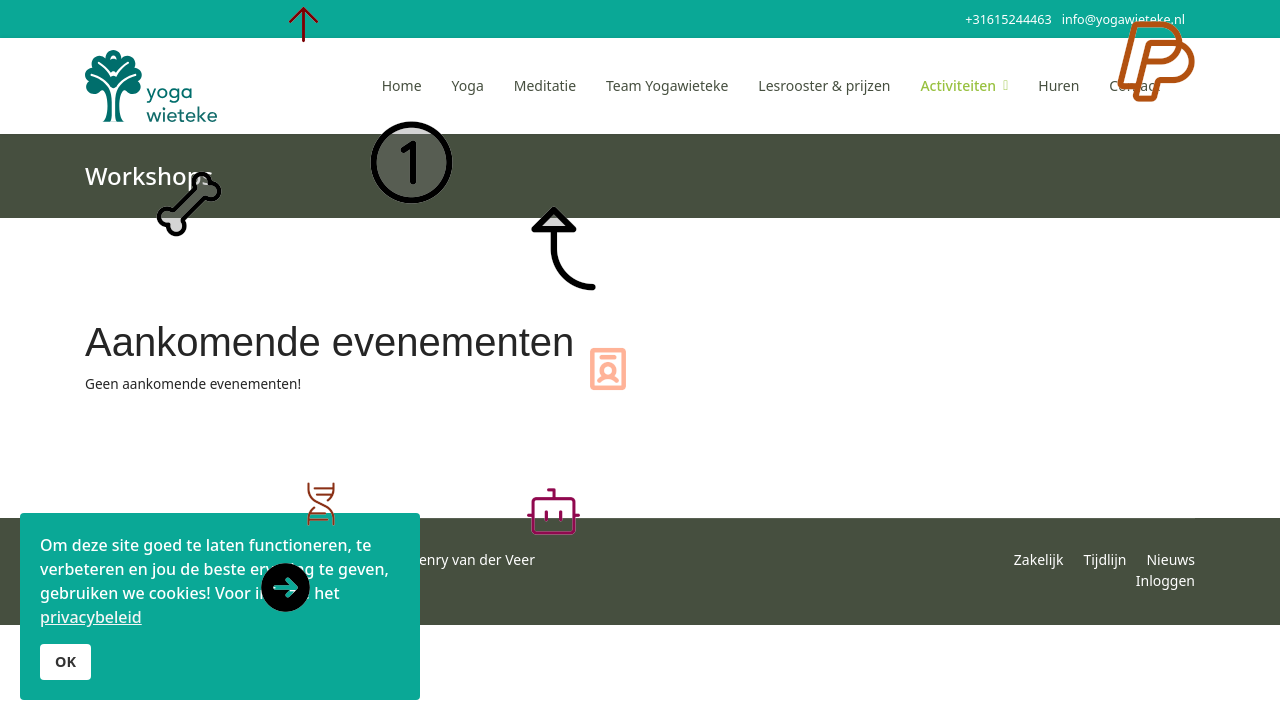 This screenshot has width=1280, height=720. Describe the element at coordinates (303, 24) in the screenshot. I see `scroll to top of page` at that location.